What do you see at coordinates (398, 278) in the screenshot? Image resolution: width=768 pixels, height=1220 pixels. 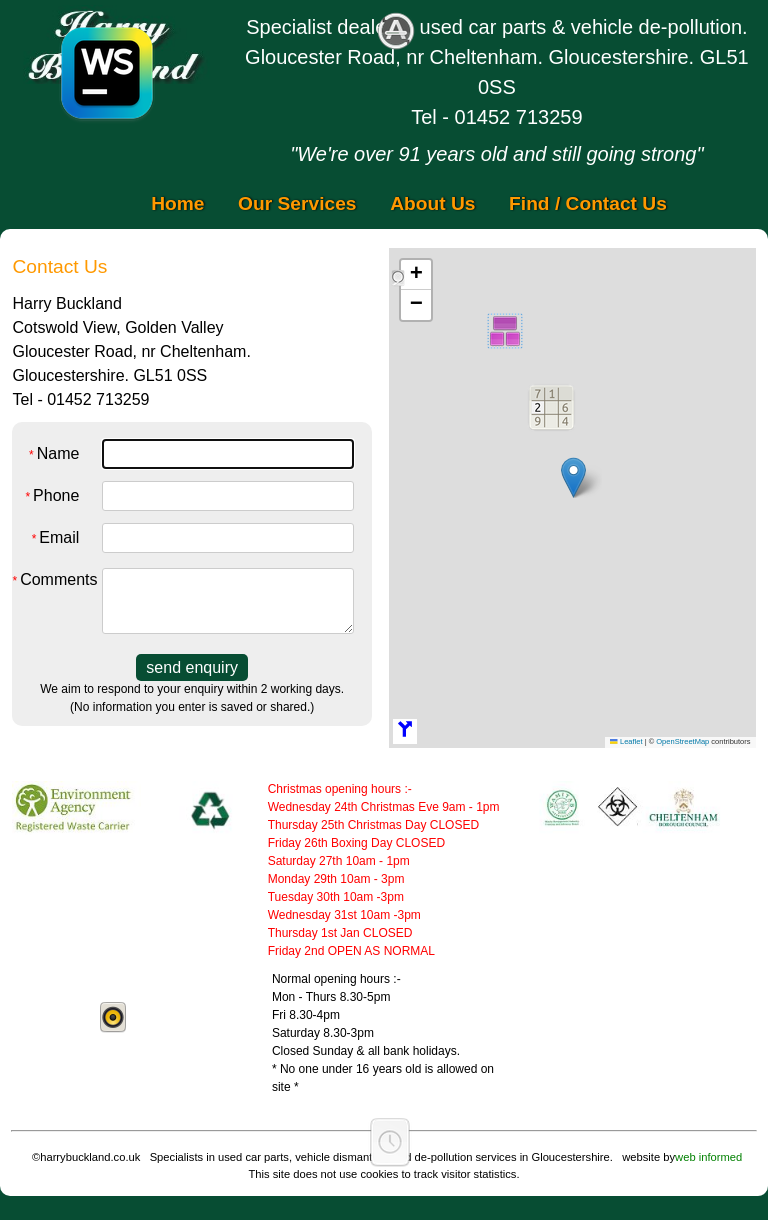 I see `open disk utility application` at bounding box center [398, 278].